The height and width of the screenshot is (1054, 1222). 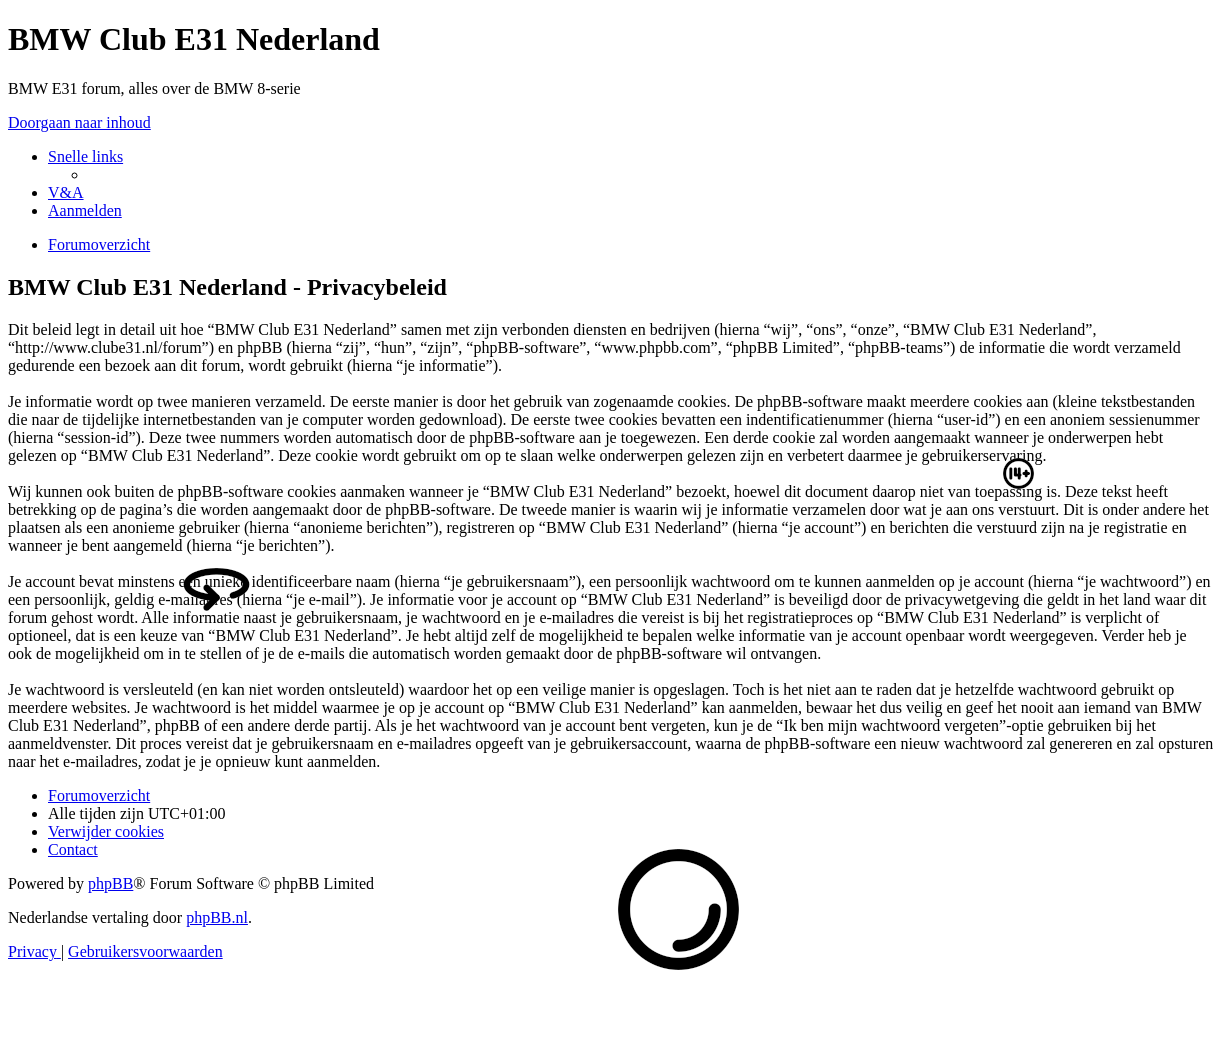 What do you see at coordinates (216, 584) in the screenshot?
I see `rotate to view 360-degree content` at bounding box center [216, 584].